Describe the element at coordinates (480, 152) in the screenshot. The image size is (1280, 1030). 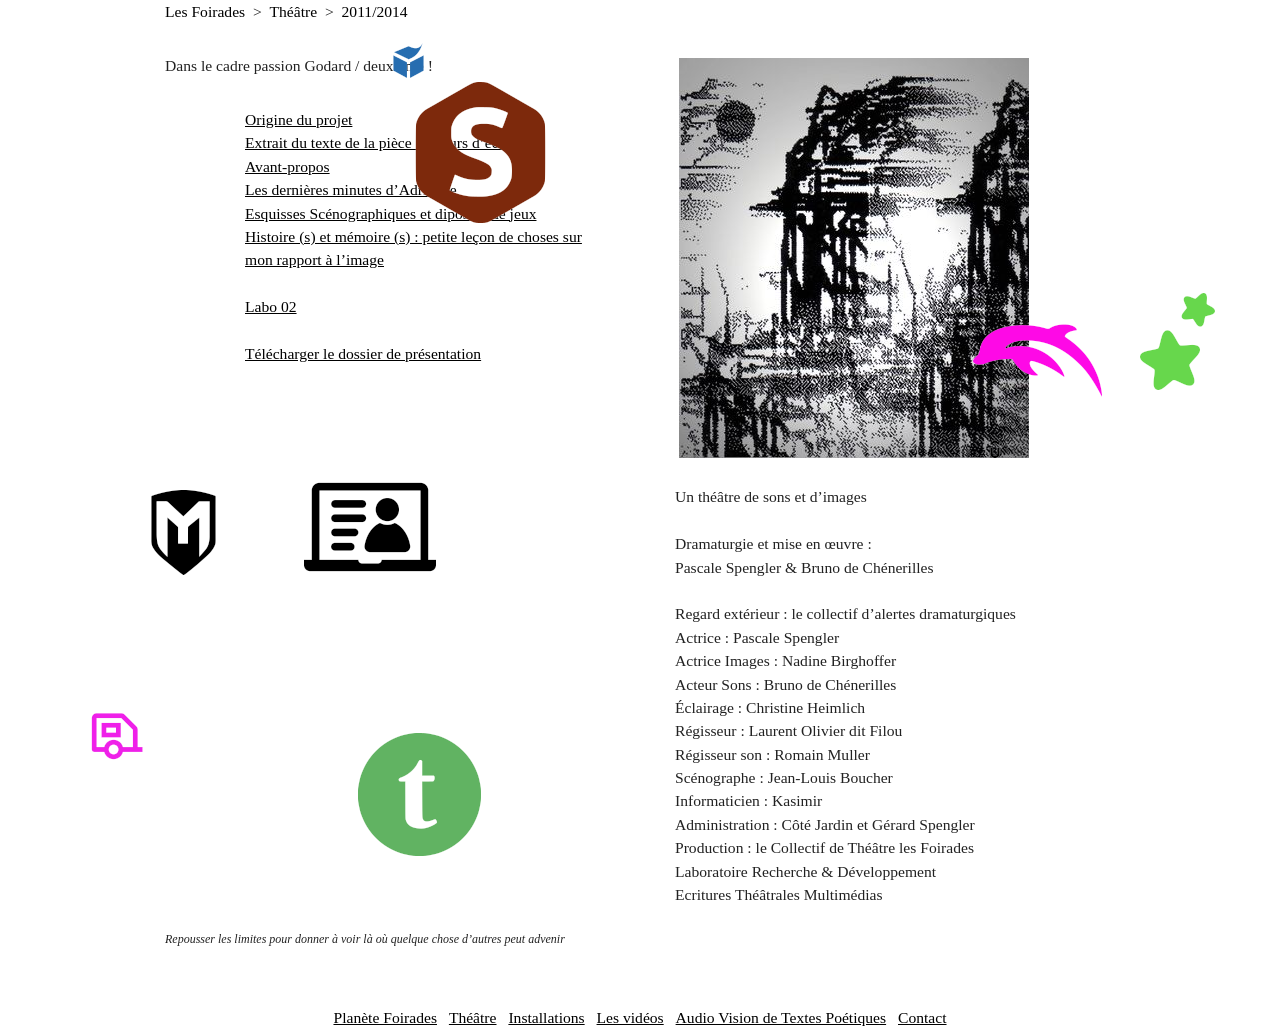
I see `visit the SPOJ competitive programming platform` at that location.